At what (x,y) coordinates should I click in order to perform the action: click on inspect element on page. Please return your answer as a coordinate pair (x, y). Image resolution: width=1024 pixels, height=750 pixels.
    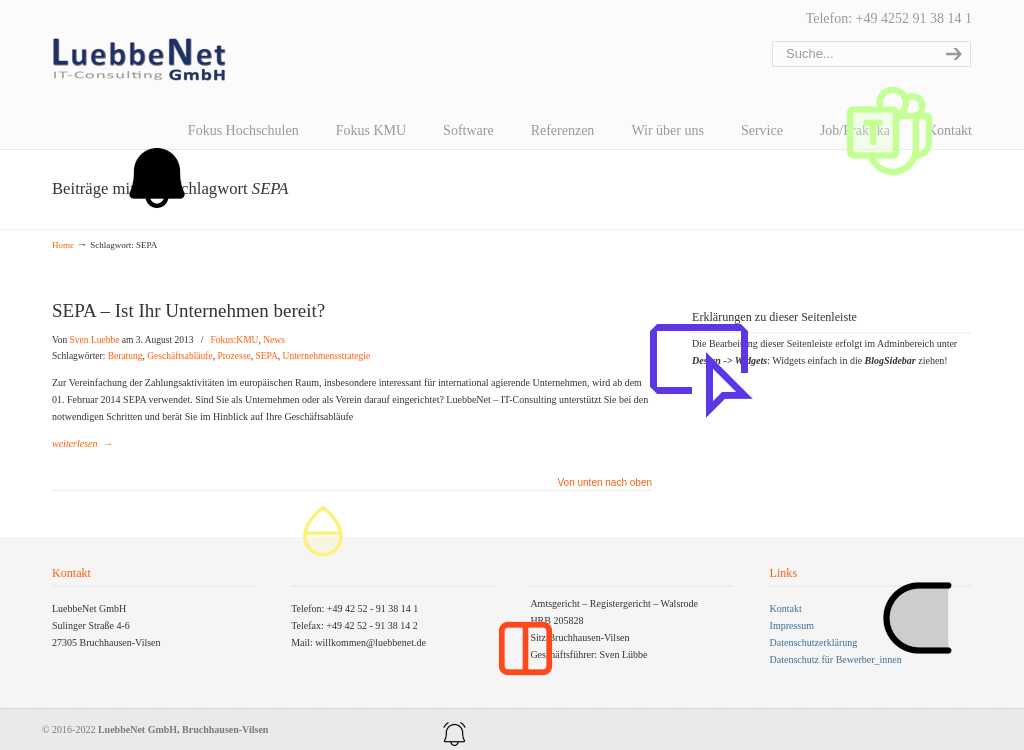
    Looking at the image, I should click on (699, 366).